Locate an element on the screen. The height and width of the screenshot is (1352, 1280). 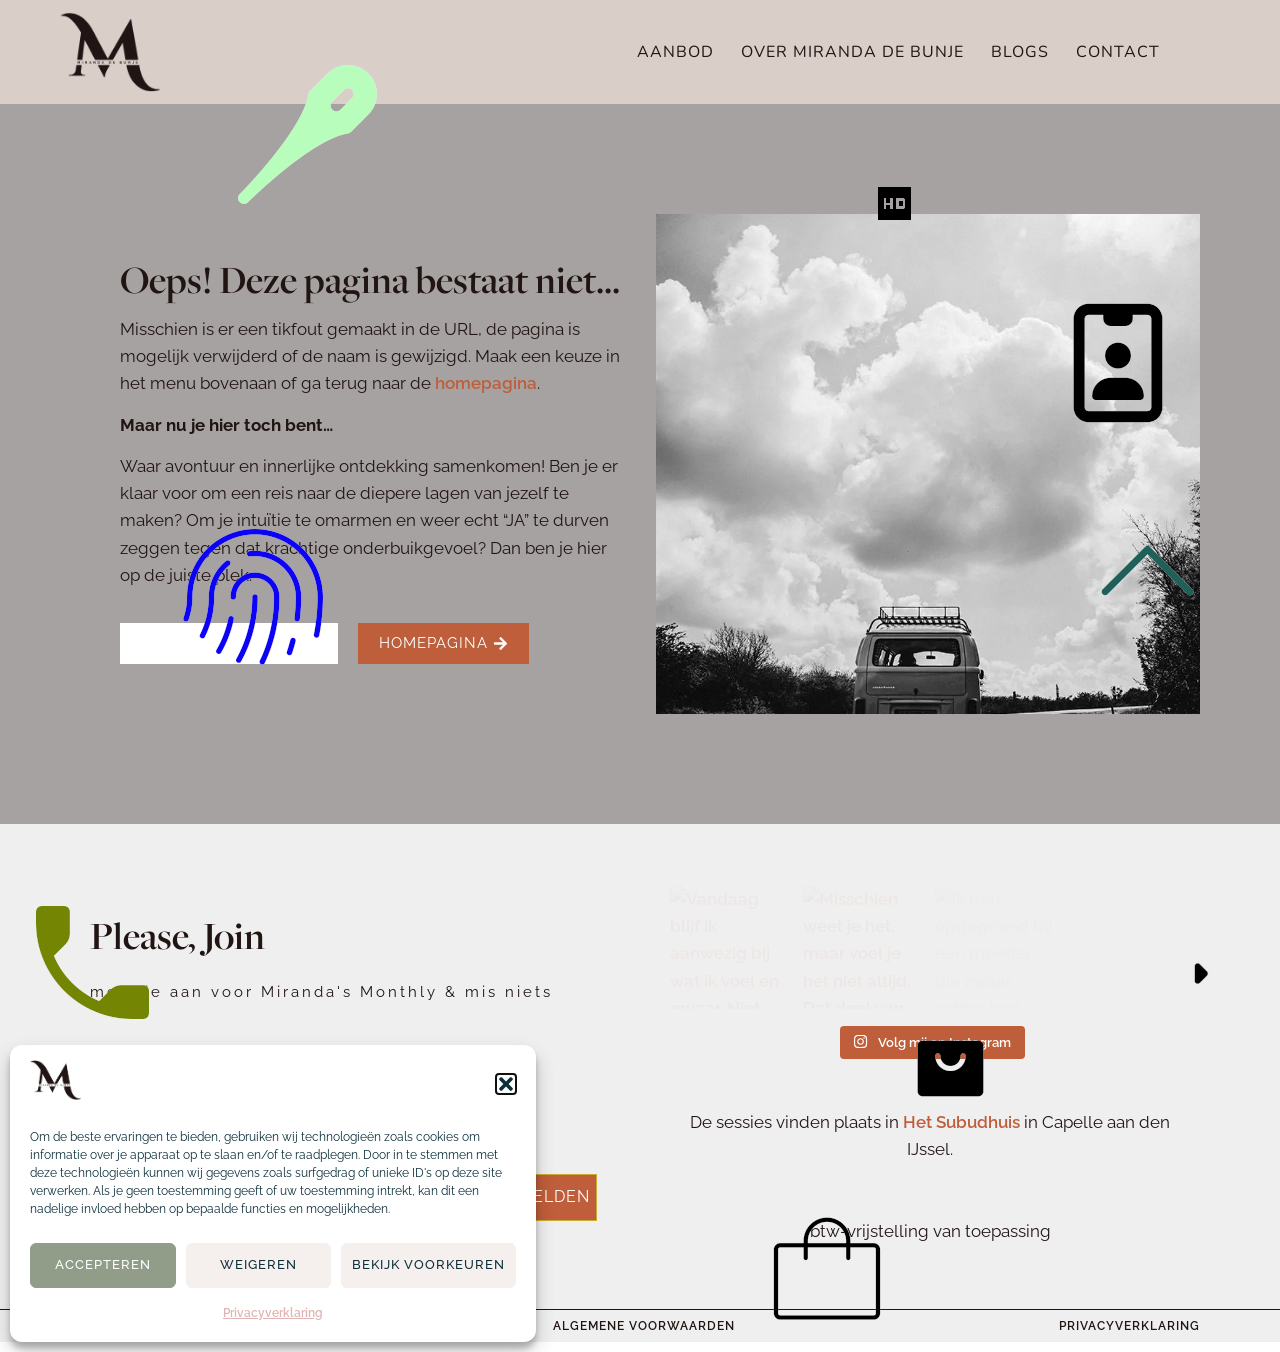
view user profile or identification is located at coordinates (1118, 363).